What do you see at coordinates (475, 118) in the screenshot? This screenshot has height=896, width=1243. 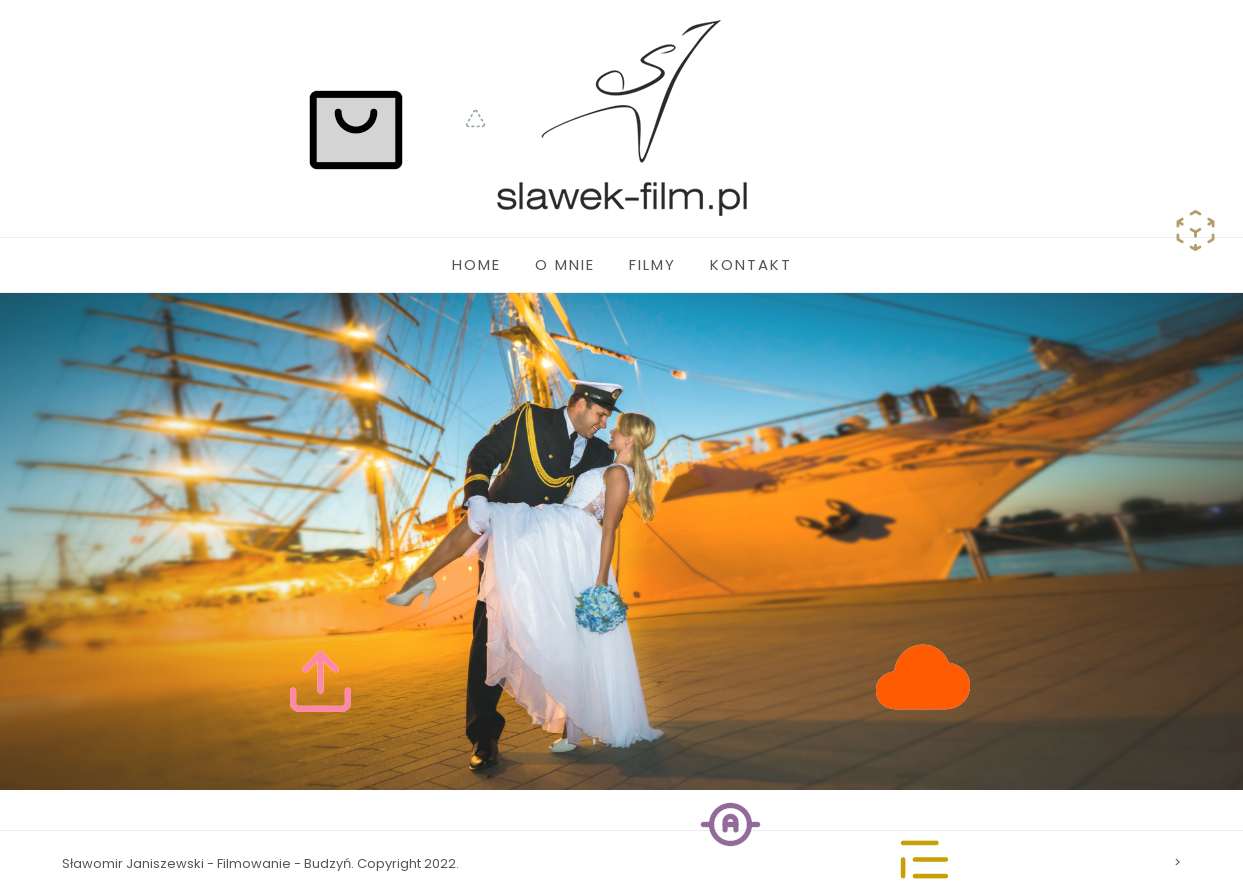 I see `indicates an incomplete or in-progress shape` at bounding box center [475, 118].